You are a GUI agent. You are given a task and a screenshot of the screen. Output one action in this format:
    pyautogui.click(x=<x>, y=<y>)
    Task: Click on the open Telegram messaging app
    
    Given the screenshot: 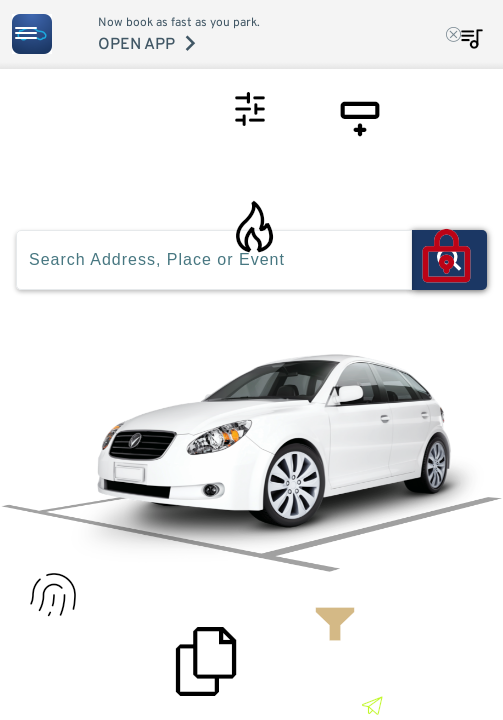 What is the action you would take?
    pyautogui.click(x=373, y=706)
    